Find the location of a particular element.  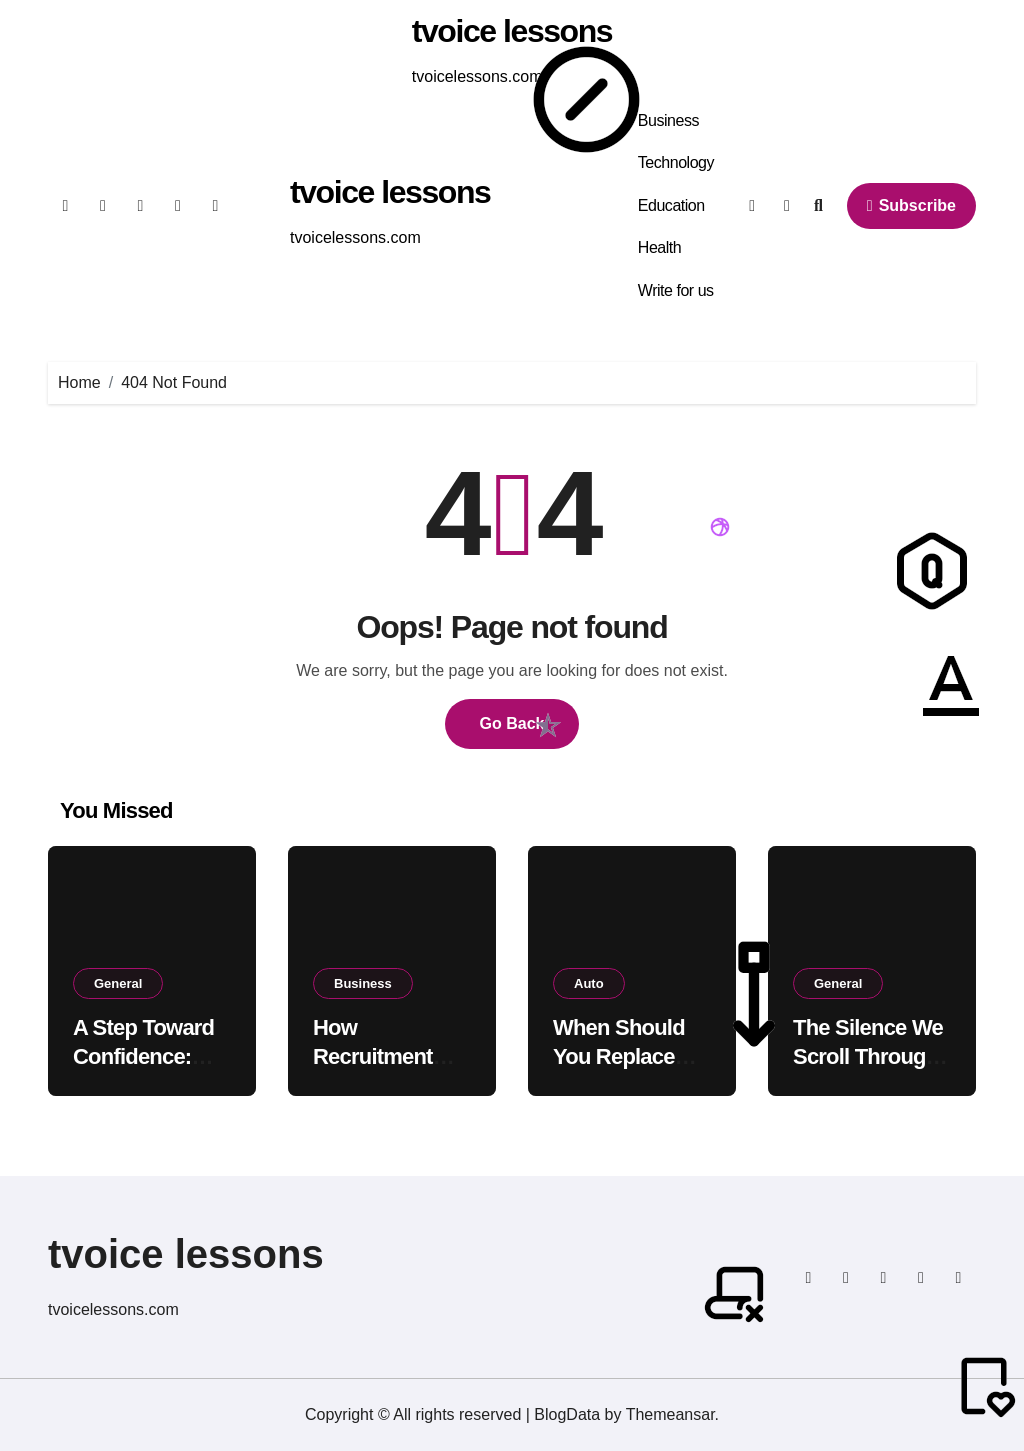

indicates a forbidden or prohibited action is located at coordinates (586, 99).